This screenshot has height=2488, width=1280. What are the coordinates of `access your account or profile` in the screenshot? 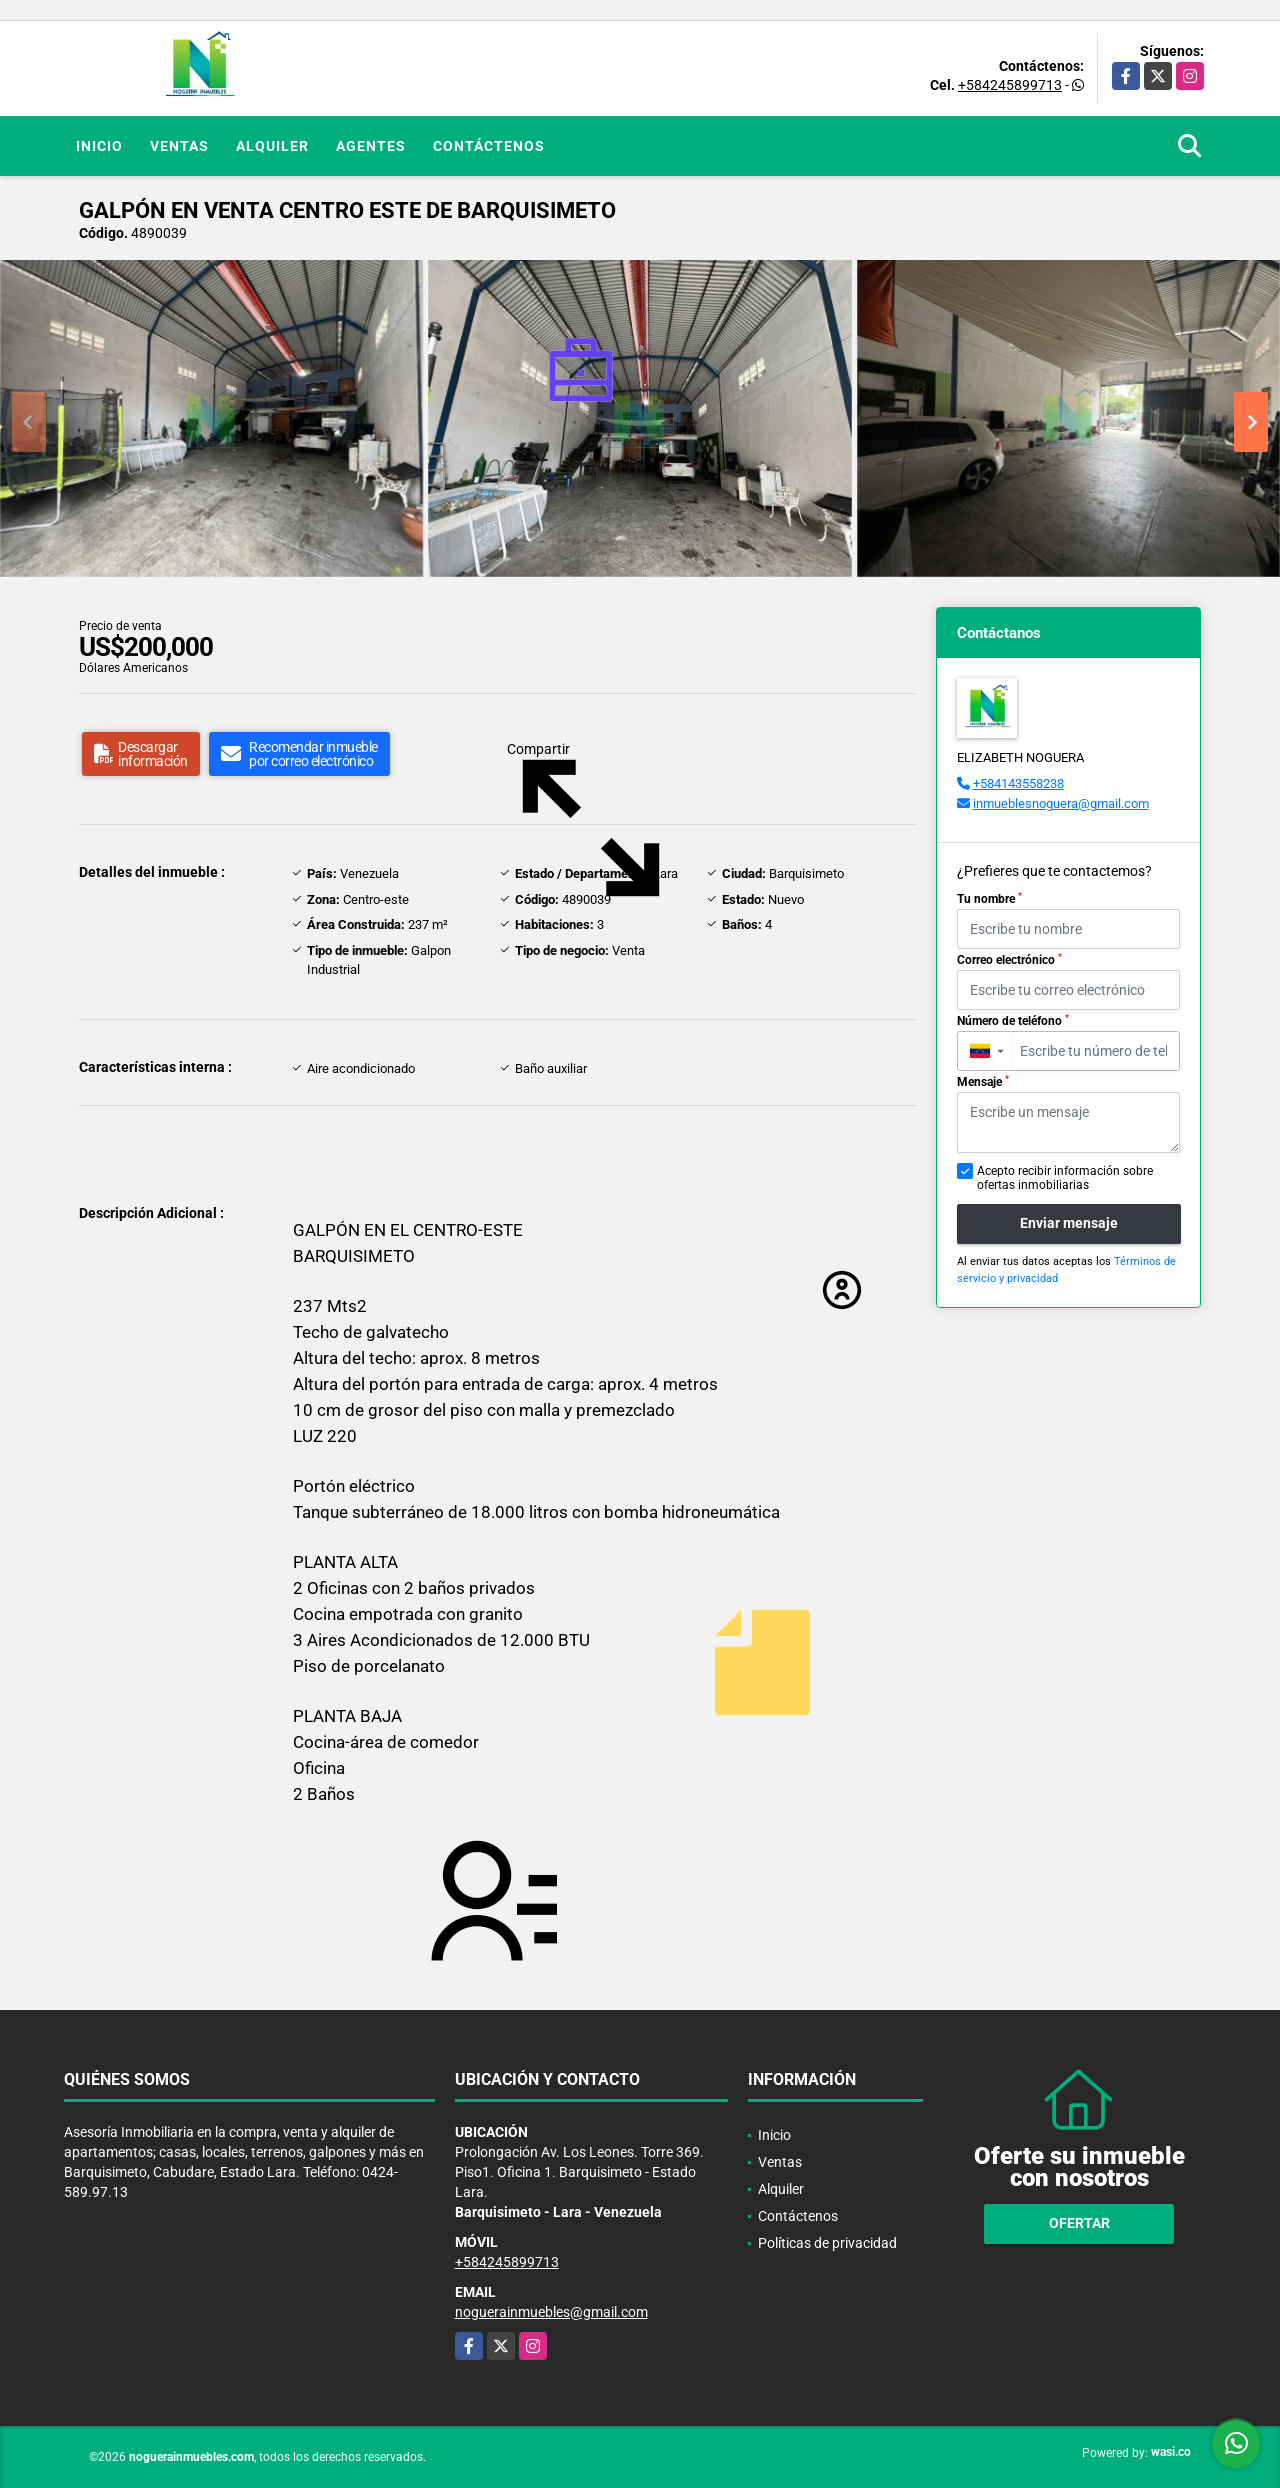 It's located at (842, 1290).